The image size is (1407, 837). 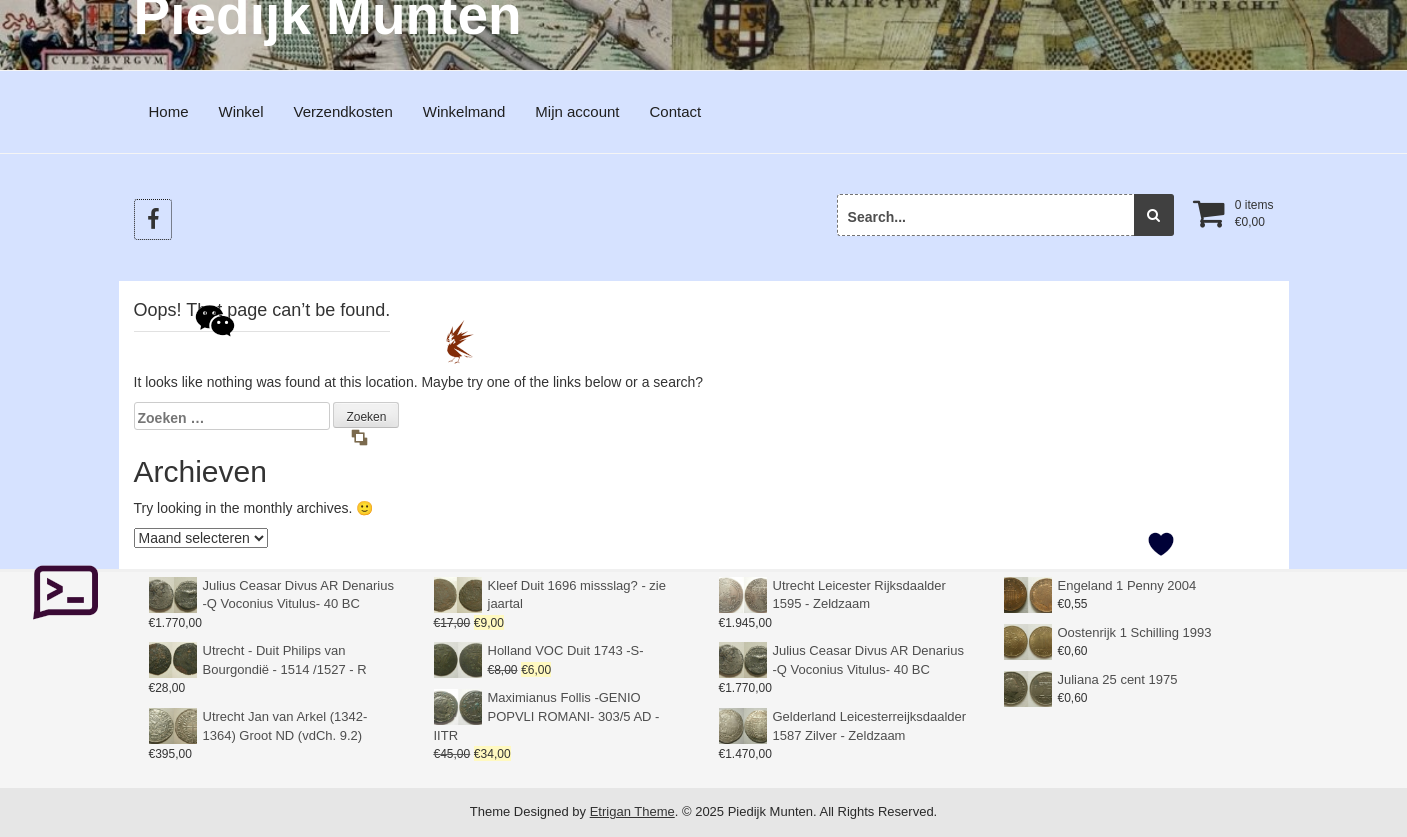 I want to click on bring selected layer to front, so click(x=359, y=437).